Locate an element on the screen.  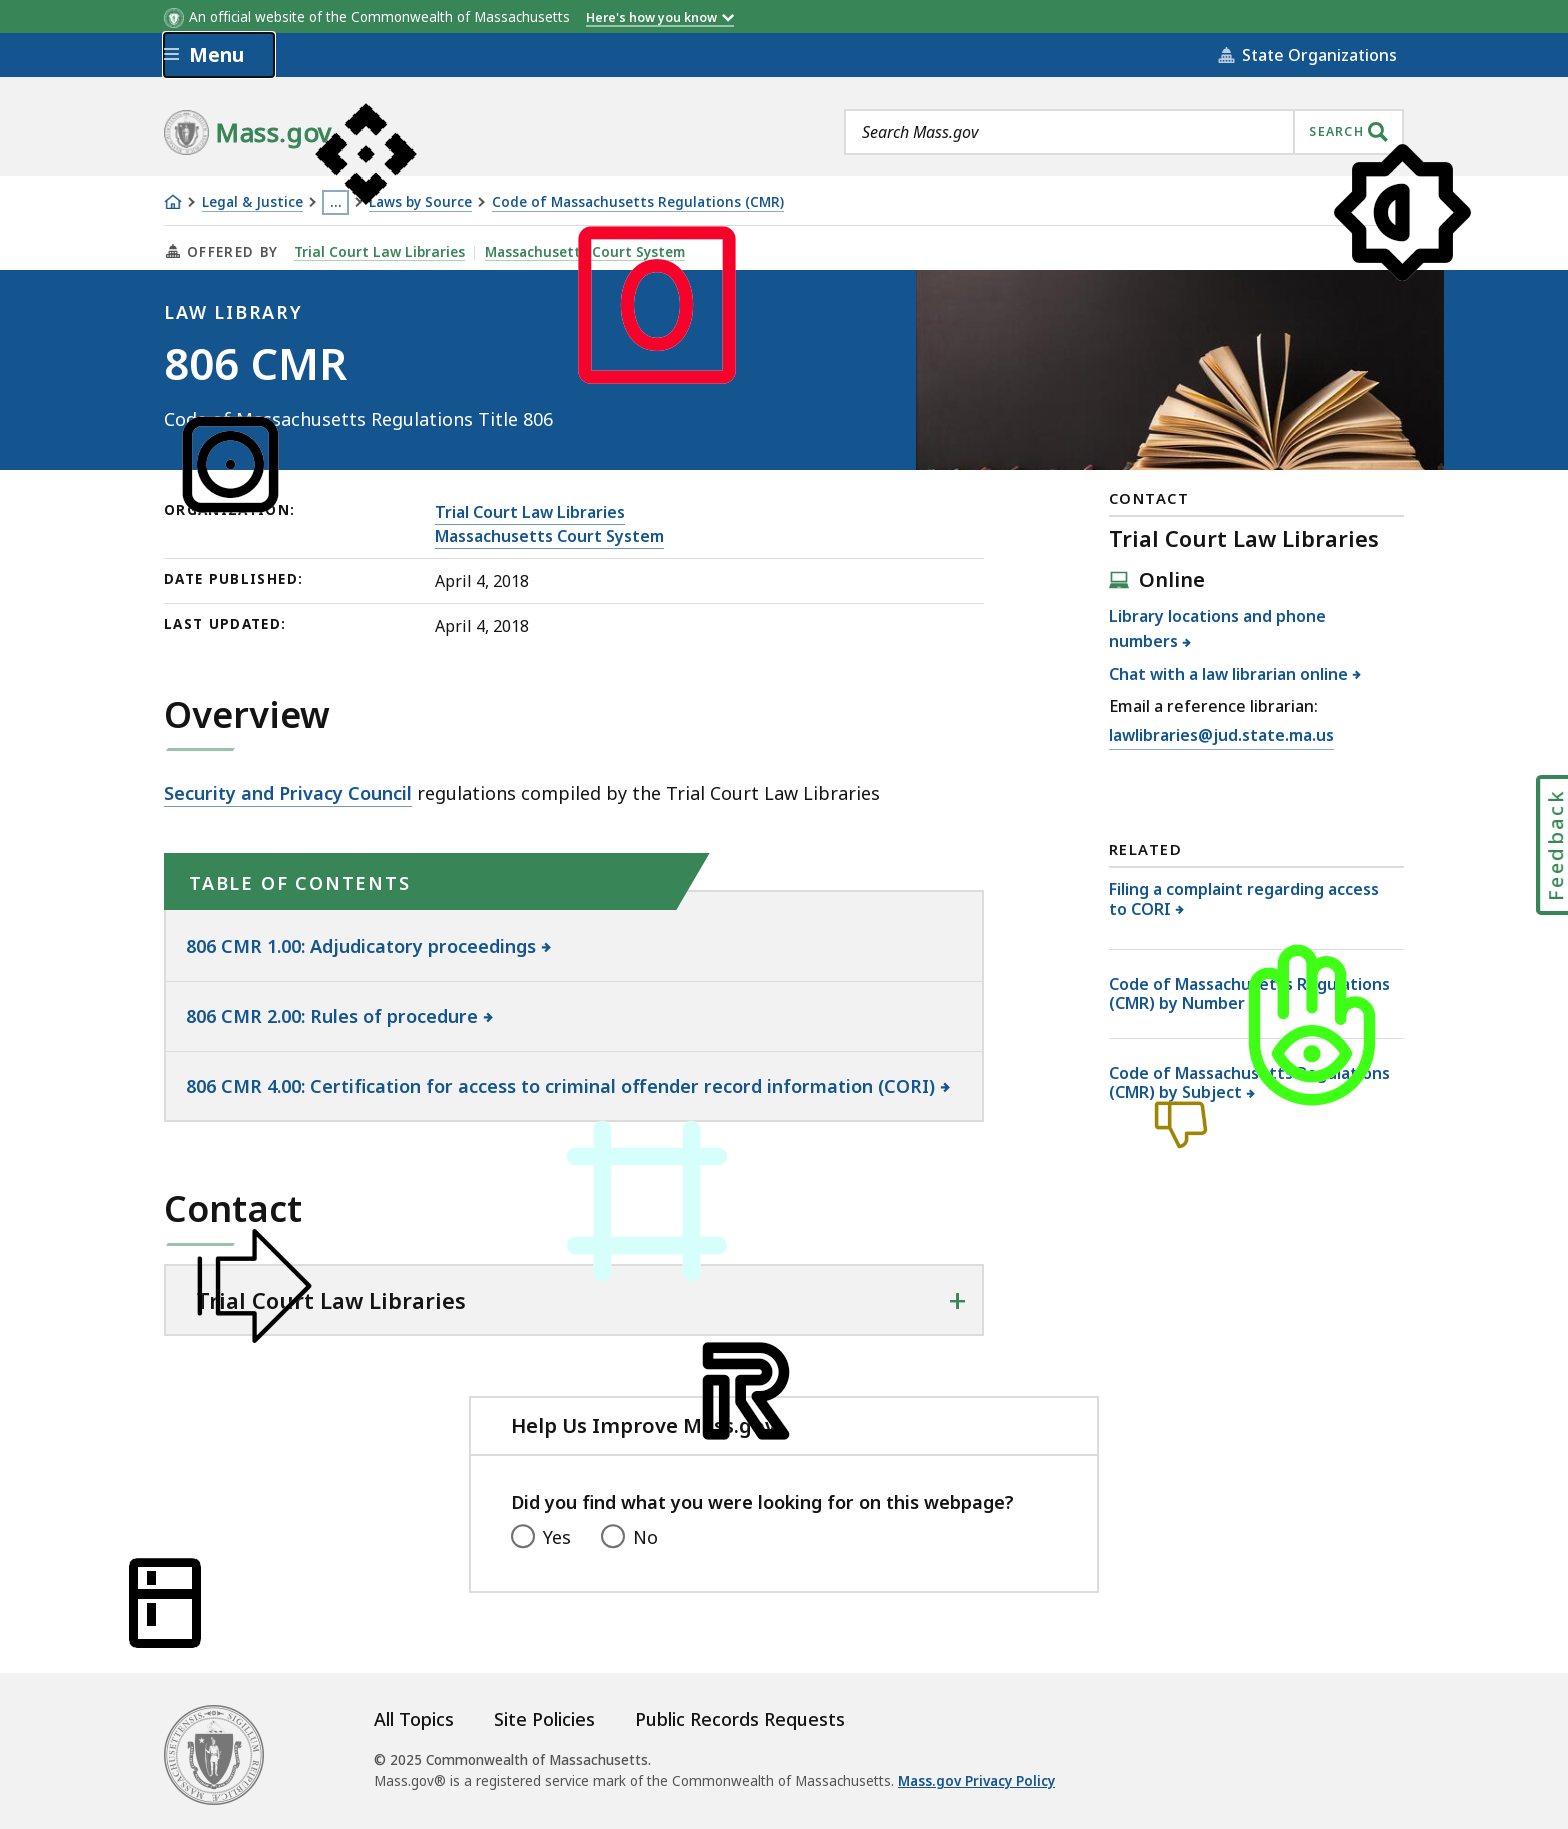
access hand tracking or gesture recognition settings is located at coordinates (1312, 1025).